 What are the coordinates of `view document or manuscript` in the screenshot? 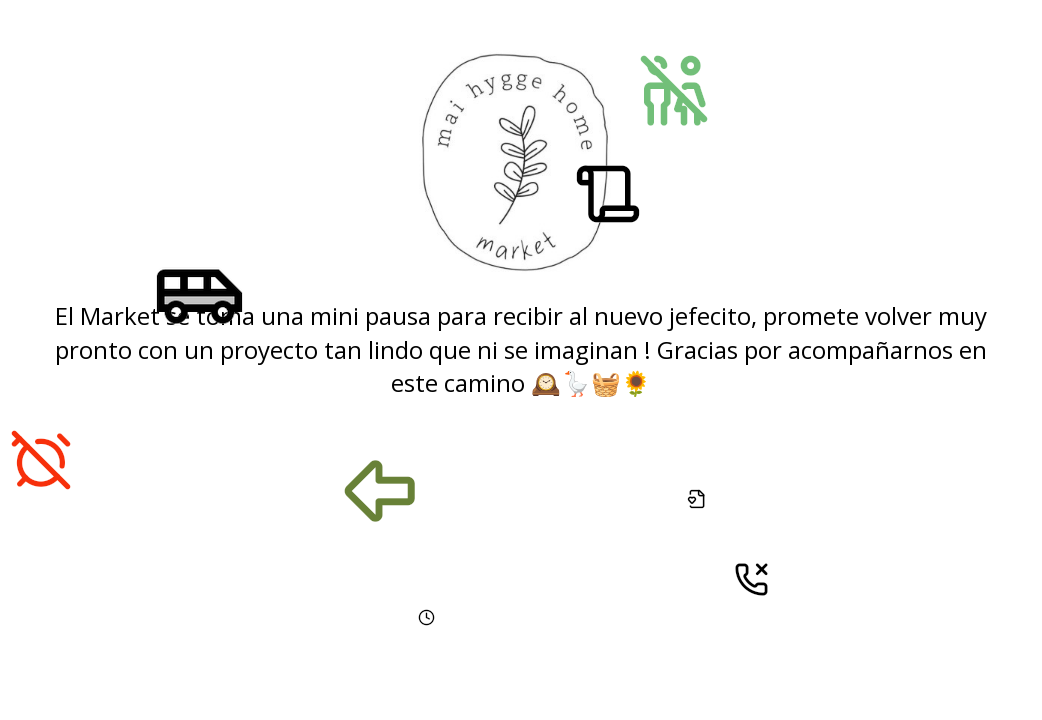 It's located at (608, 194).